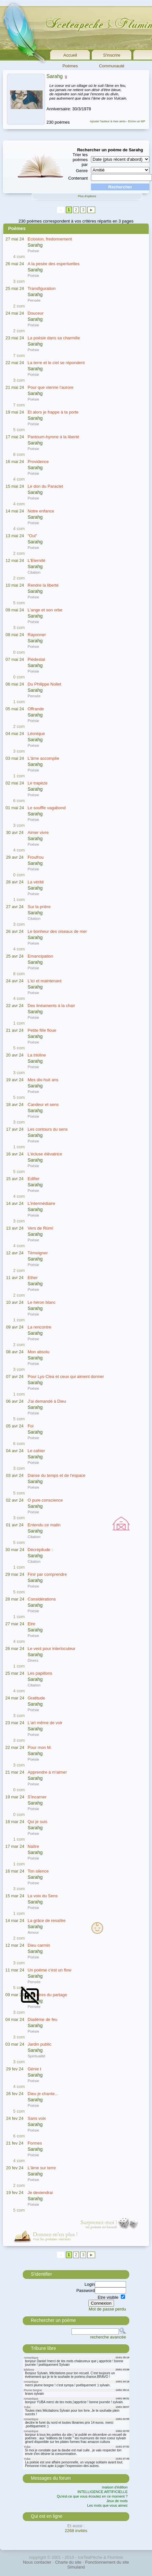  Describe the element at coordinates (121, 1525) in the screenshot. I see `access farm or agricultural settings` at that location.